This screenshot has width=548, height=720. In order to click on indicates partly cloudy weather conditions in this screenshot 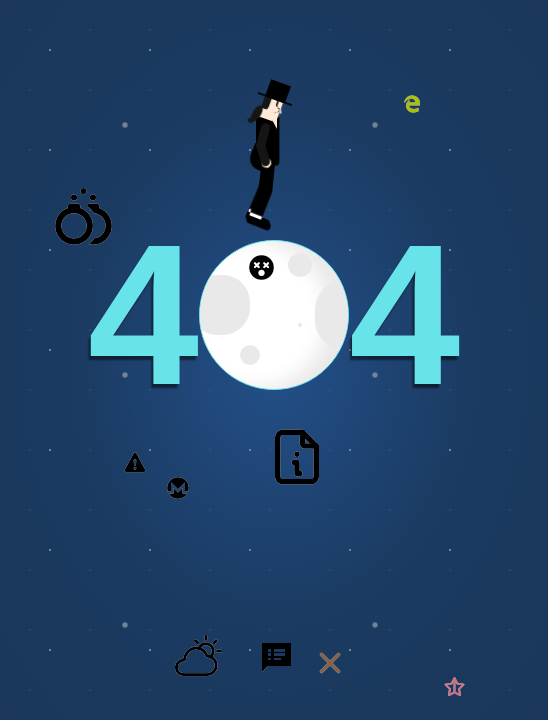, I will do `click(198, 655)`.